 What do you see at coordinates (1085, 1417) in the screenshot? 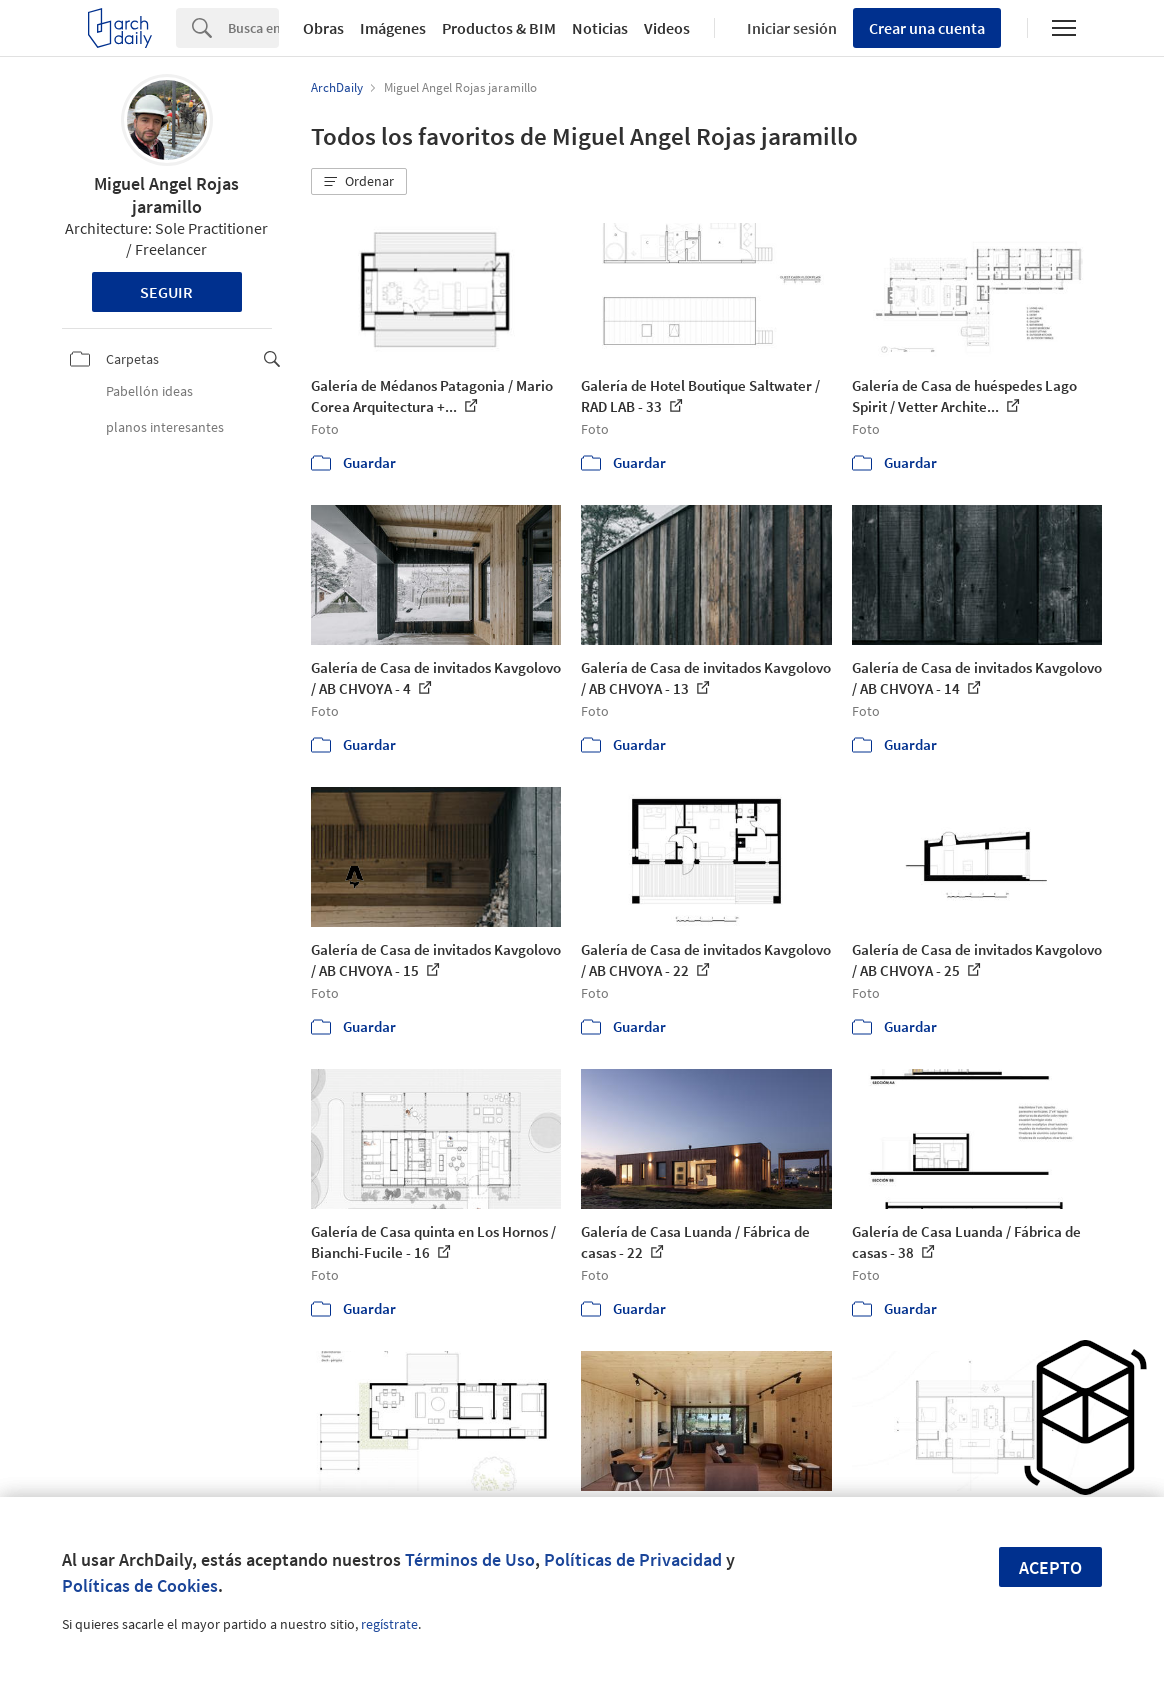
I see `fantom blockchain network logo` at bounding box center [1085, 1417].